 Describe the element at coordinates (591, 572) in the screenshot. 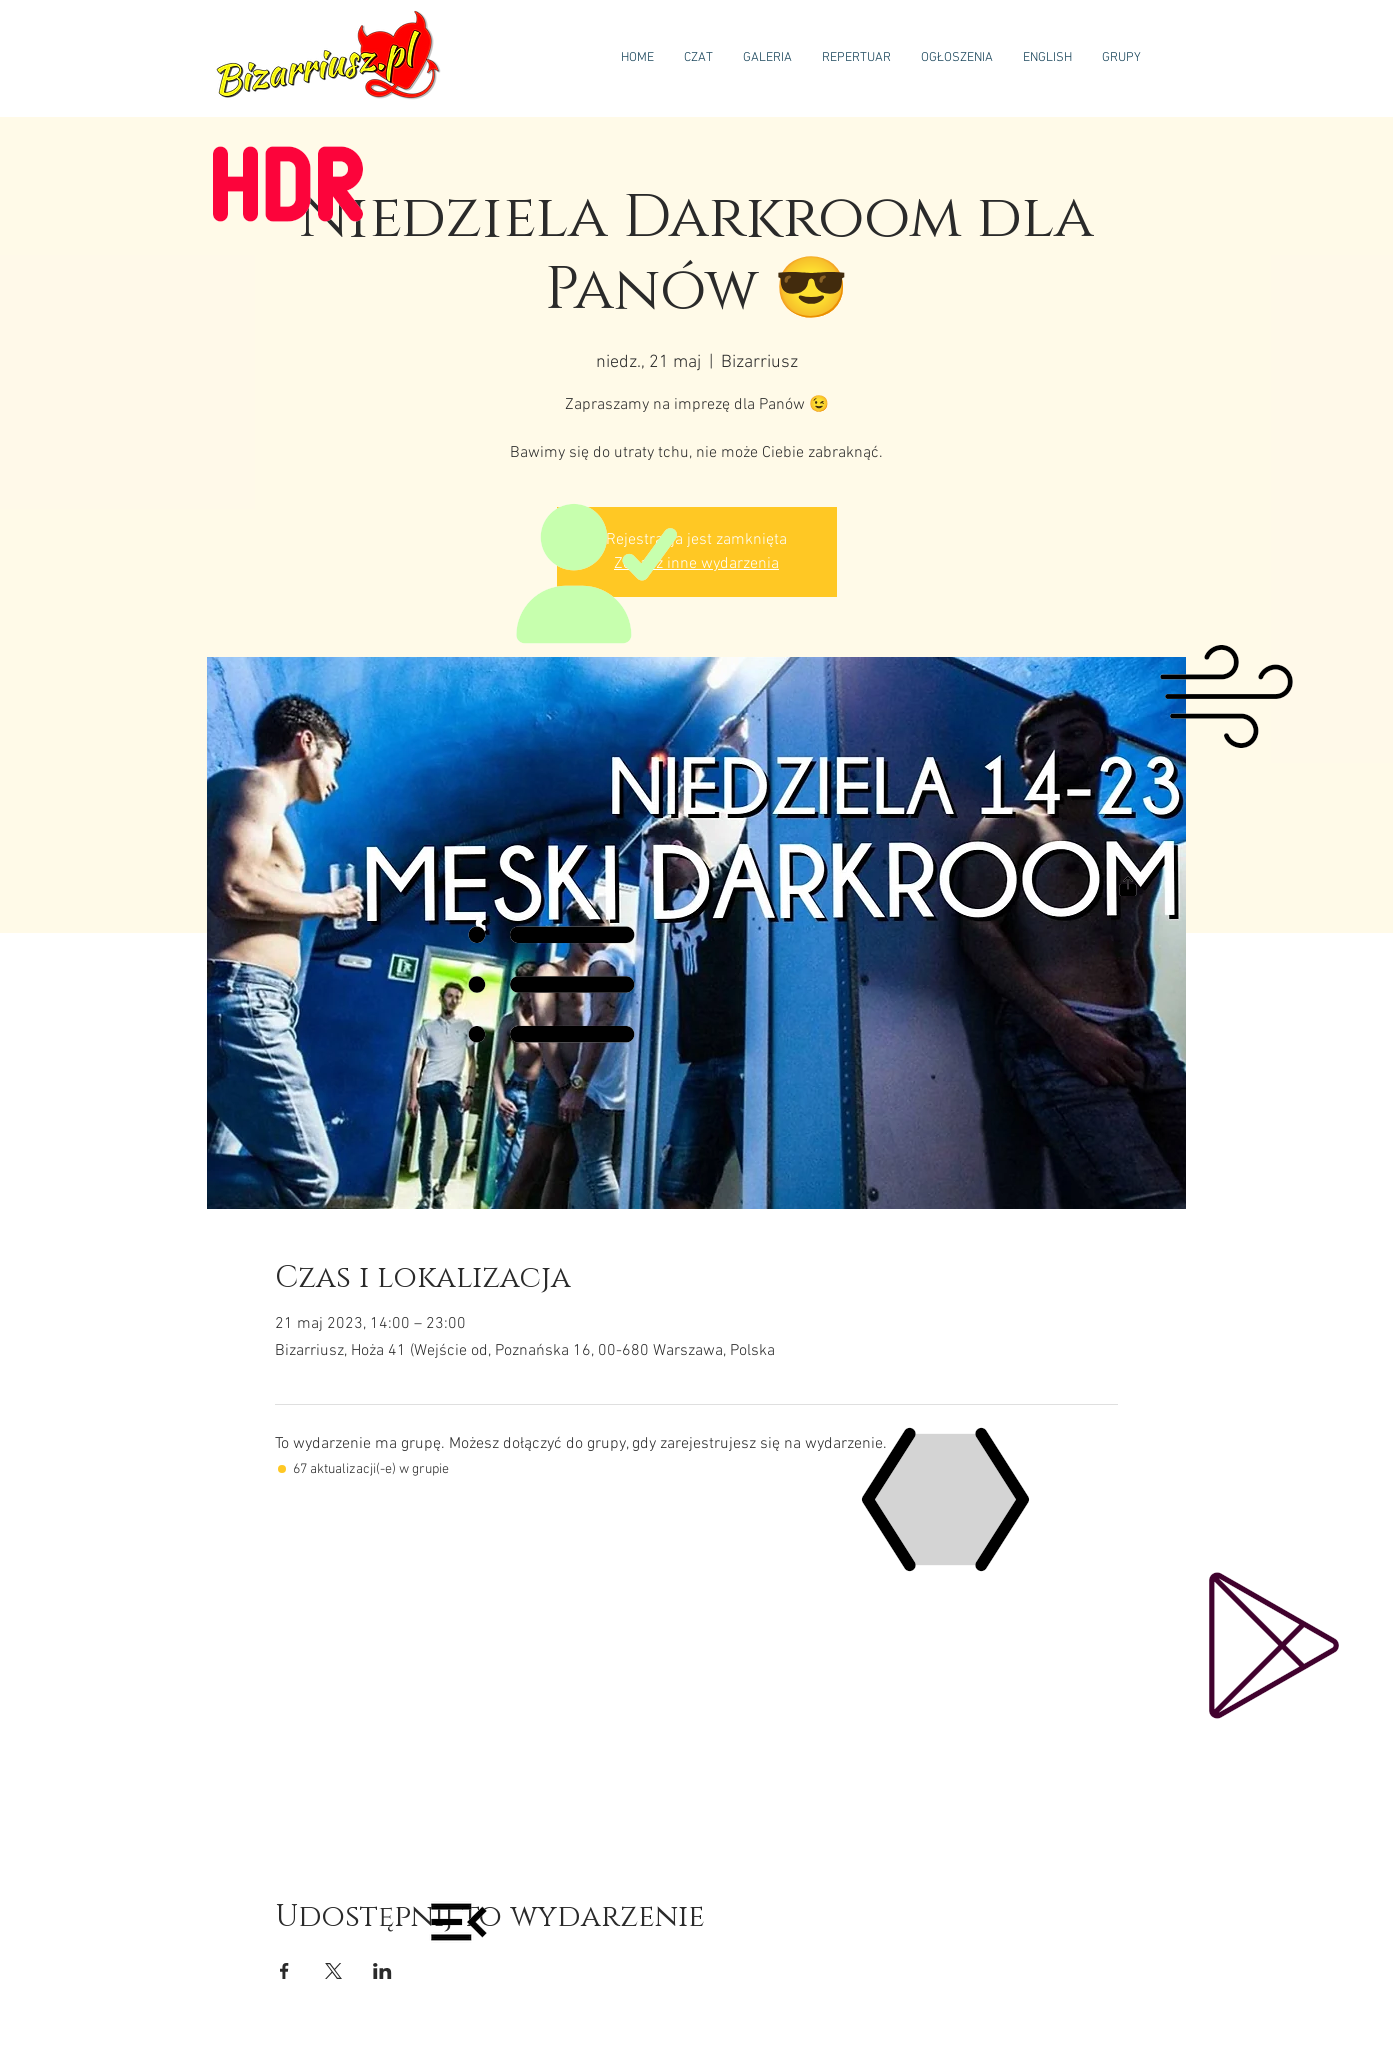

I see `user verified or account confirmed` at that location.